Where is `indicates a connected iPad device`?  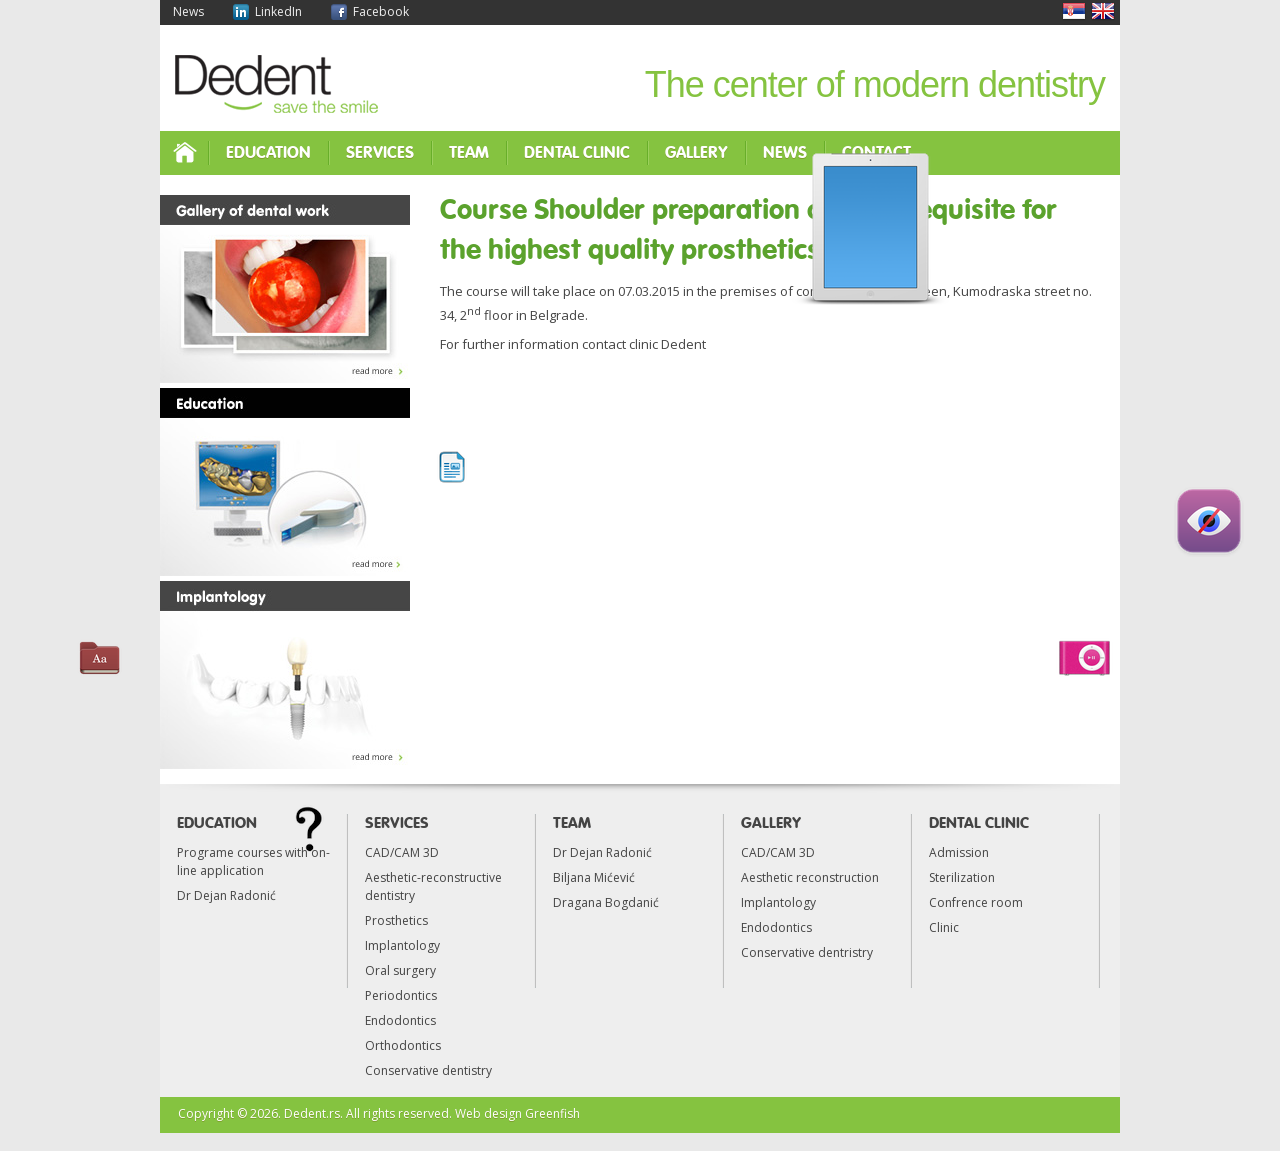 indicates a connected iPad device is located at coordinates (870, 226).